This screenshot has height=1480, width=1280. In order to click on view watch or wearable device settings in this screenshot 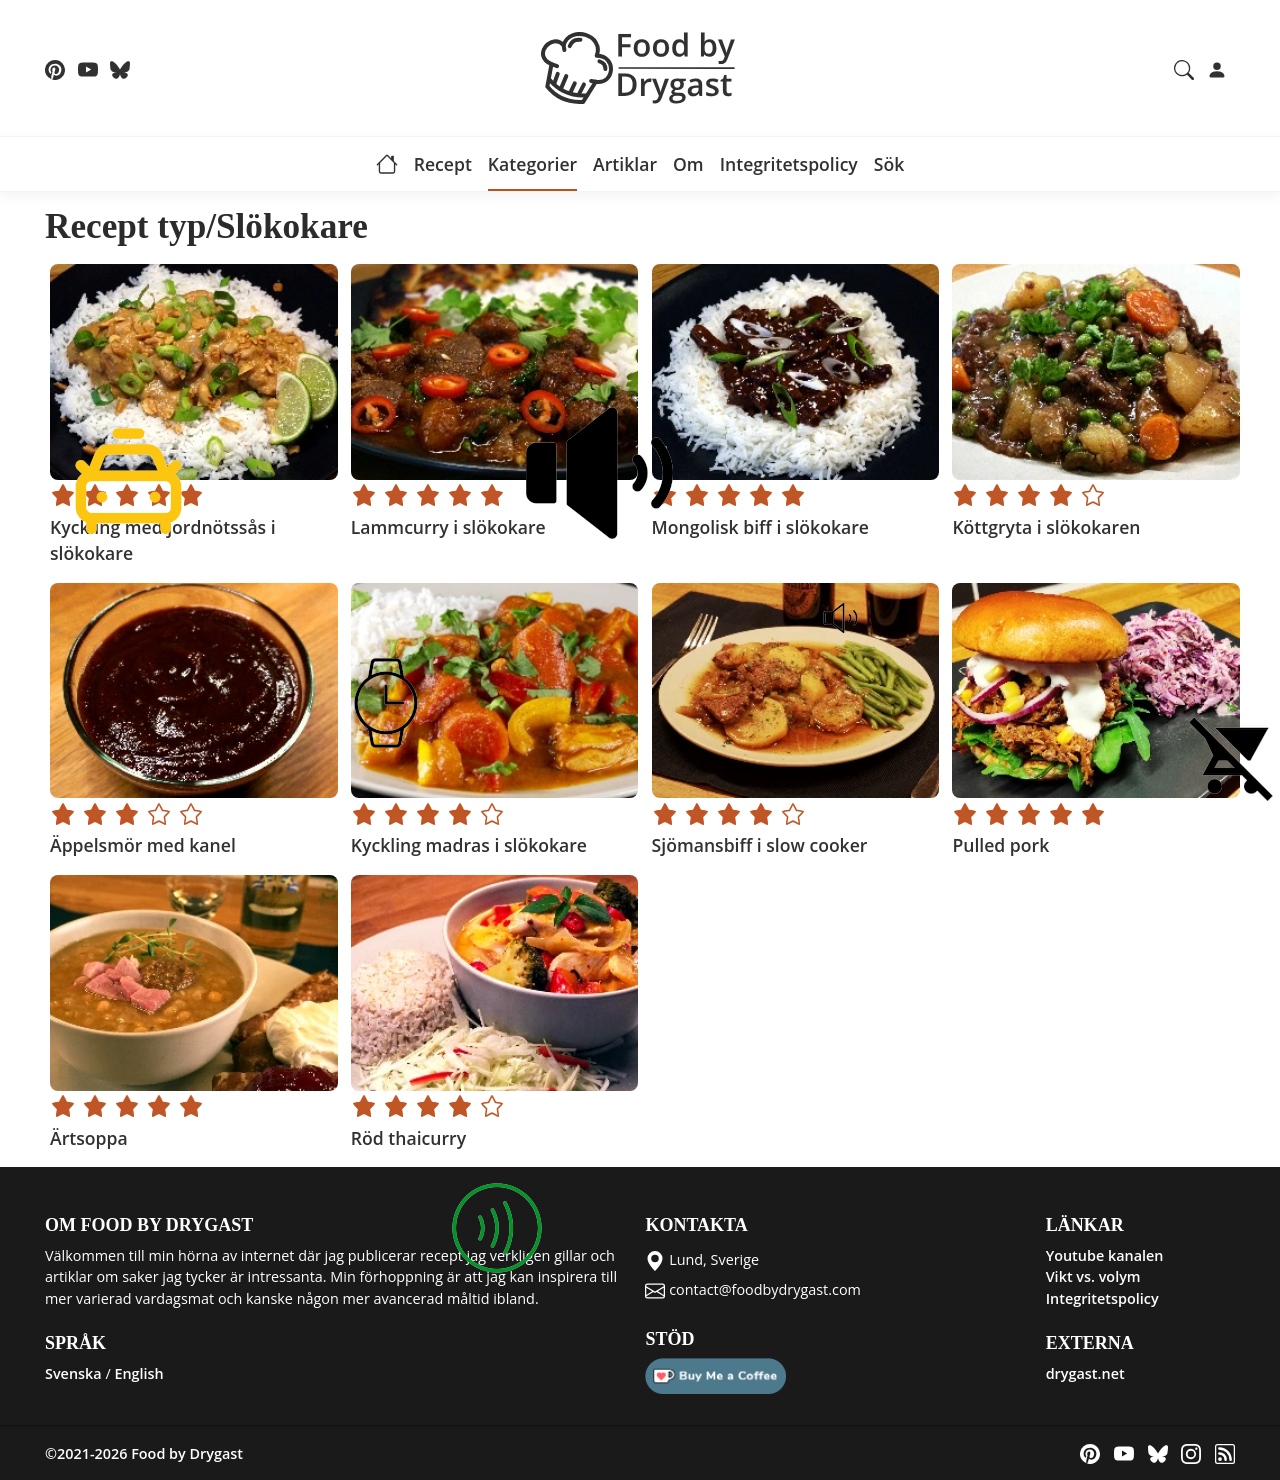, I will do `click(386, 703)`.